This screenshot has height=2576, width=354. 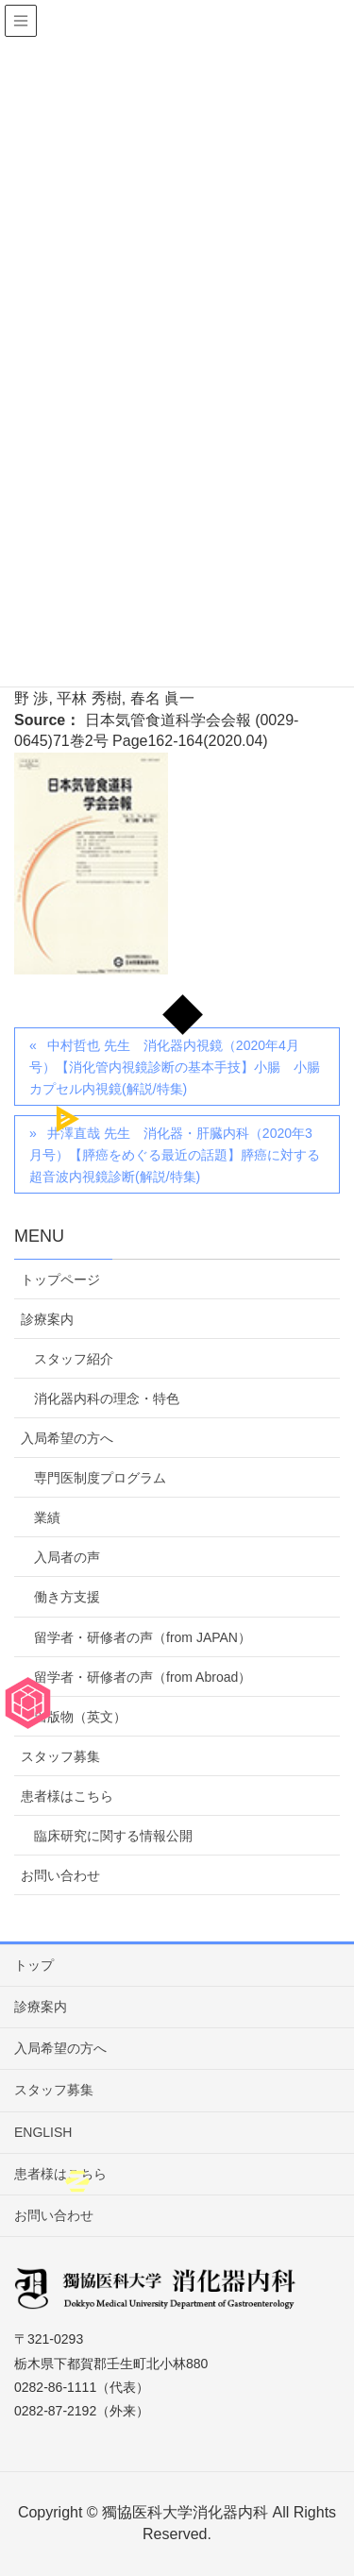 What do you see at coordinates (27, 1703) in the screenshot?
I see `sequelize ORM library logo` at bounding box center [27, 1703].